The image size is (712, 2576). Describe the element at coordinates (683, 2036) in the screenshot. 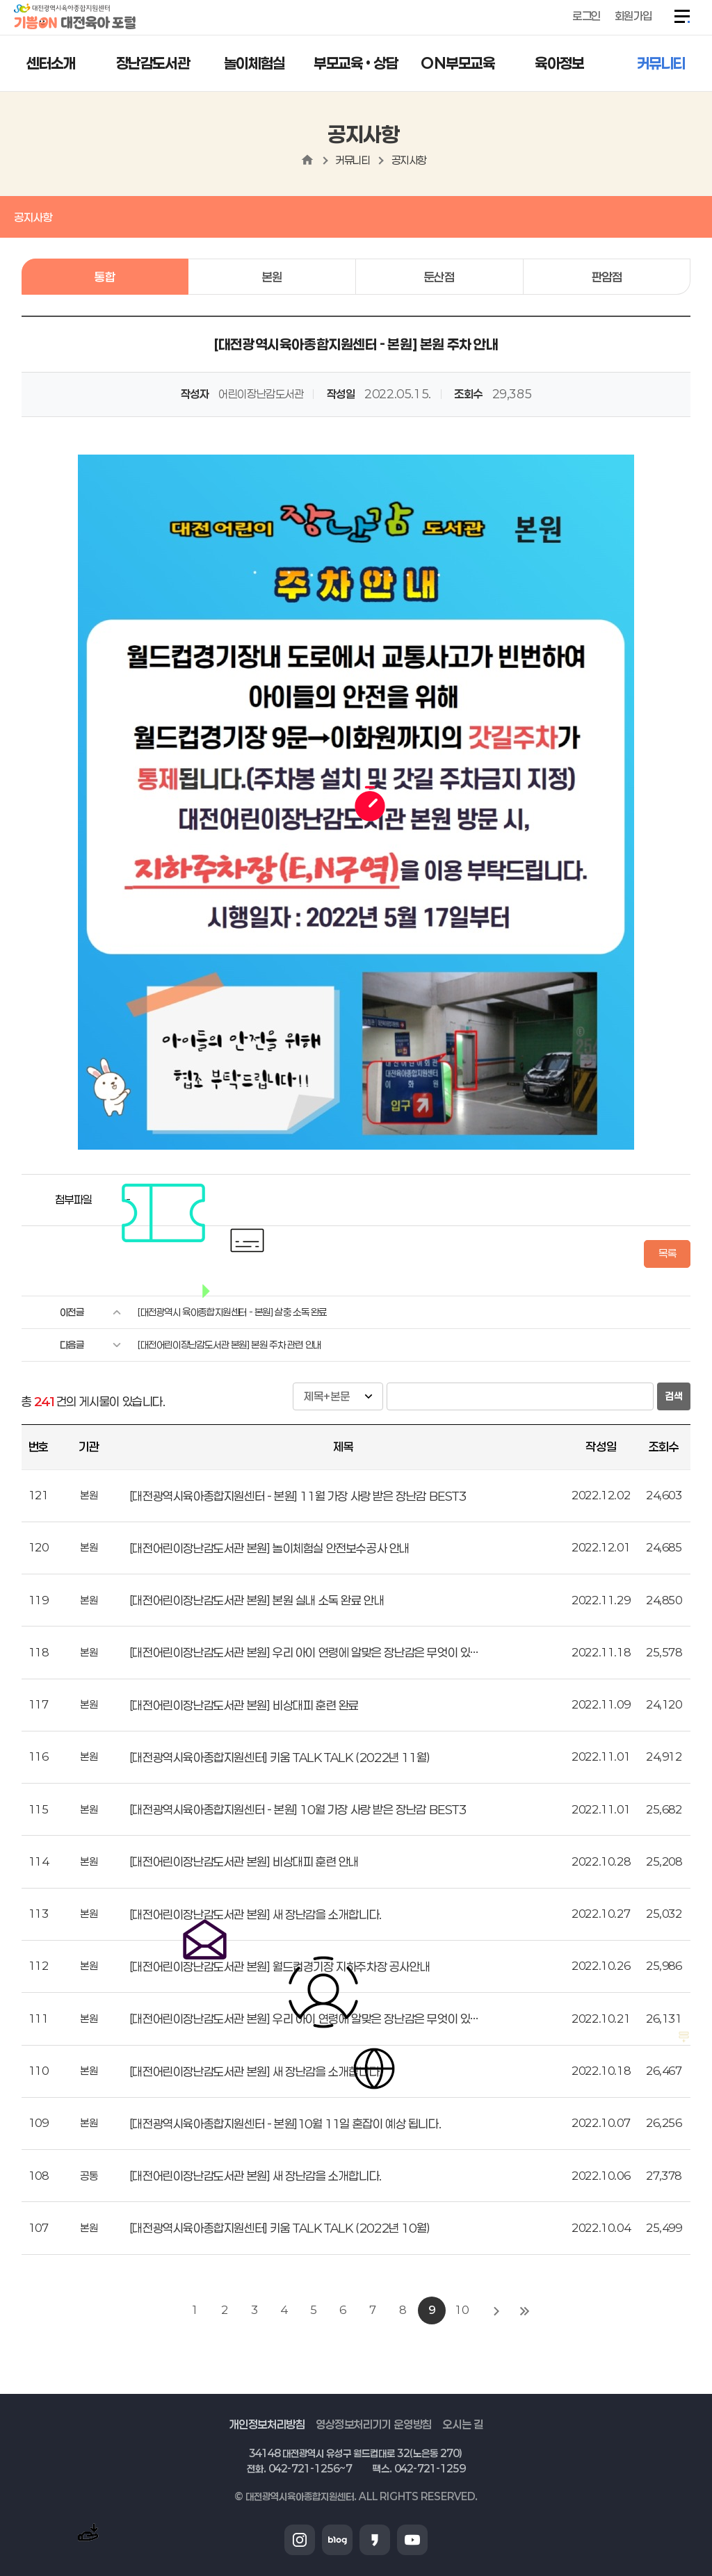

I see `add a new row to the bottom of a table` at that location.